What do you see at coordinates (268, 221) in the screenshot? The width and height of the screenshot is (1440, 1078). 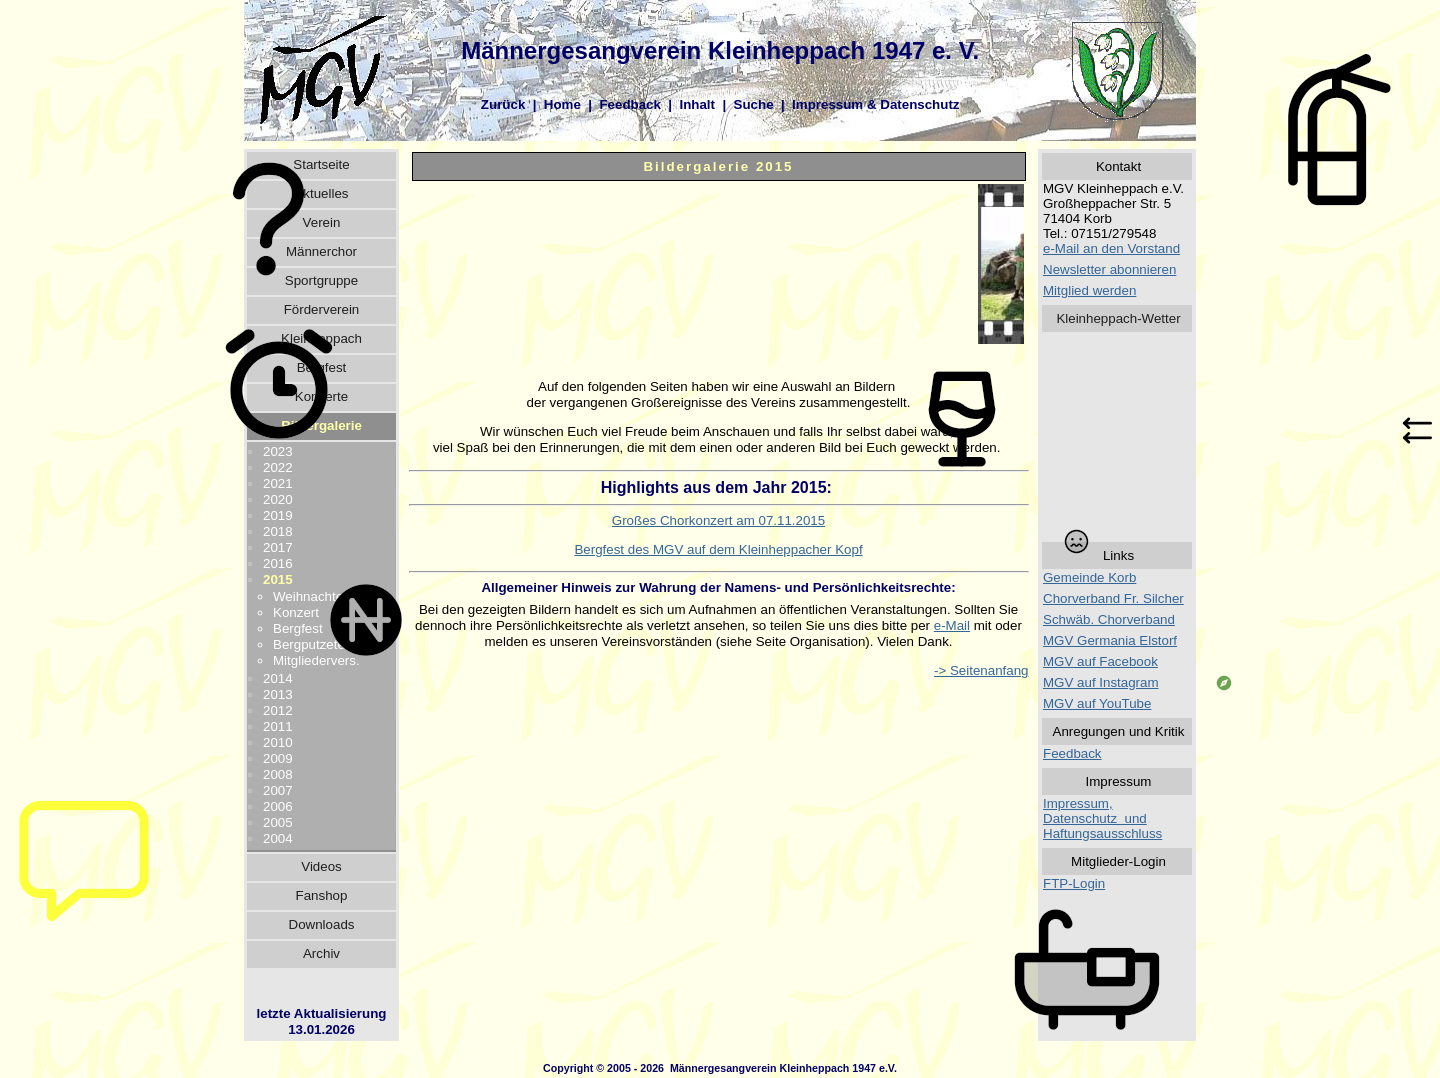 I see `access help or support resources` at bounding box center [268, 221].